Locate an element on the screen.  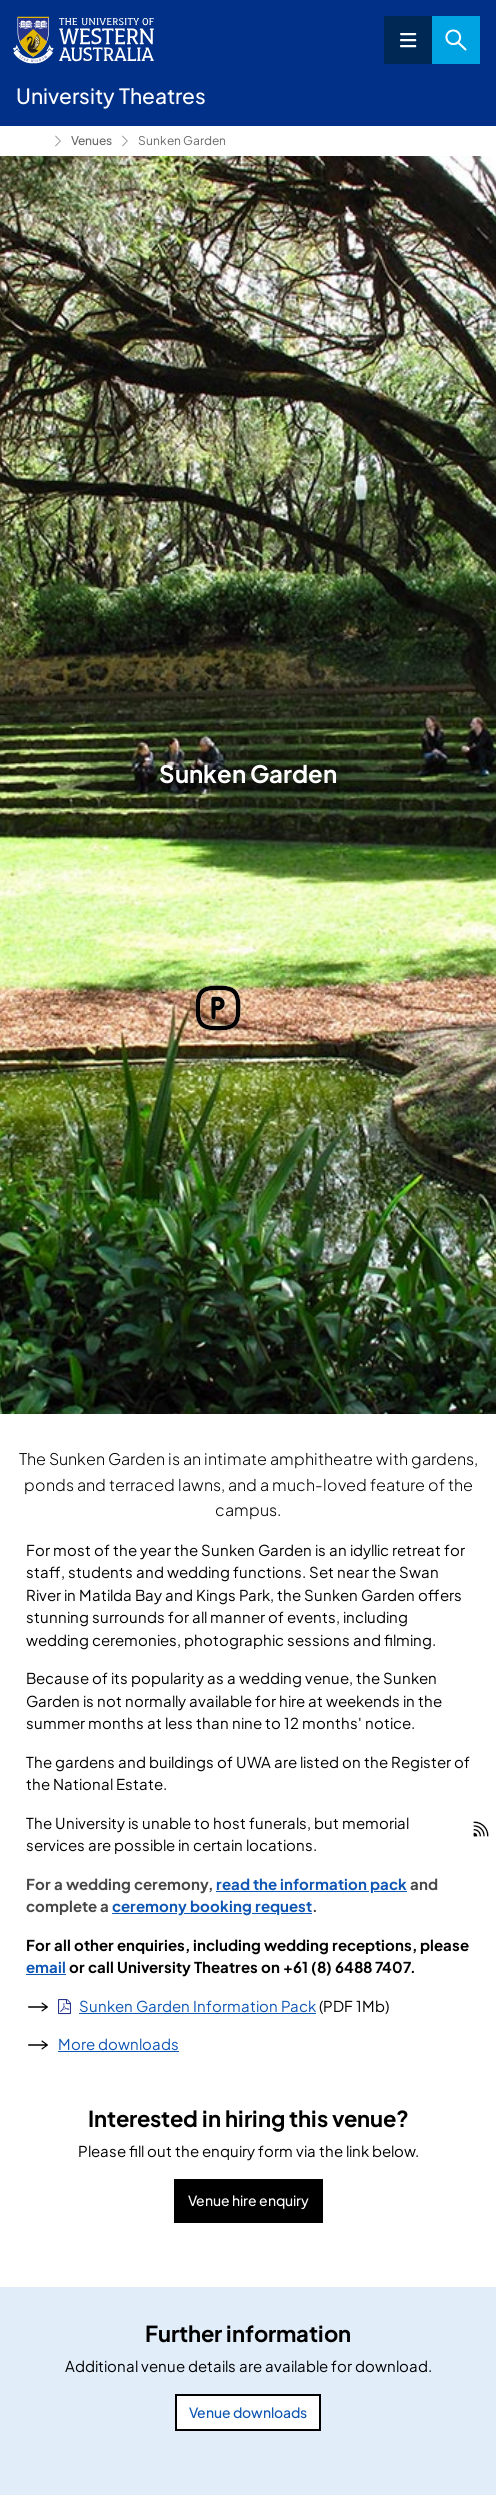
indicates strong connection or low ping is located at coordinates (481, 1829).